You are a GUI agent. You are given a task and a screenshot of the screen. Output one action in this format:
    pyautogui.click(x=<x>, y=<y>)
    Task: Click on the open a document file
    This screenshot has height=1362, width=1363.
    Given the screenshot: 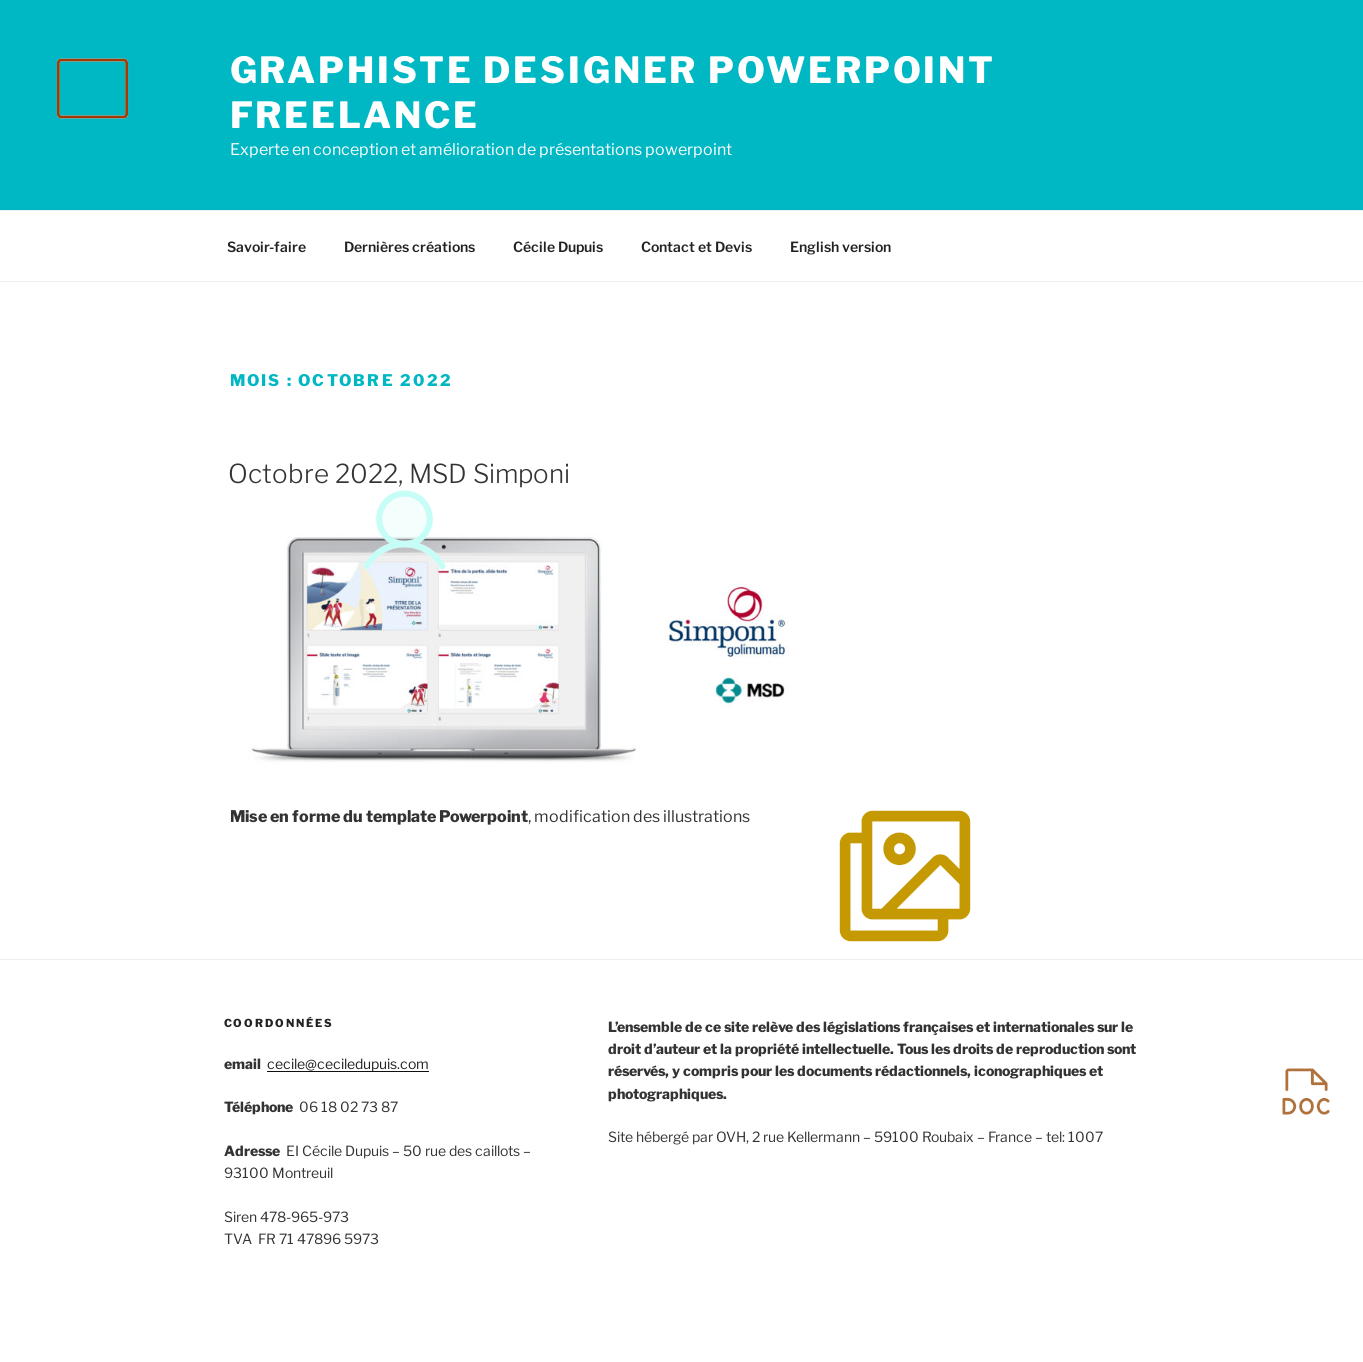 What is the action you would take?
    pyautogui.click(x=1306, y=1093)
    